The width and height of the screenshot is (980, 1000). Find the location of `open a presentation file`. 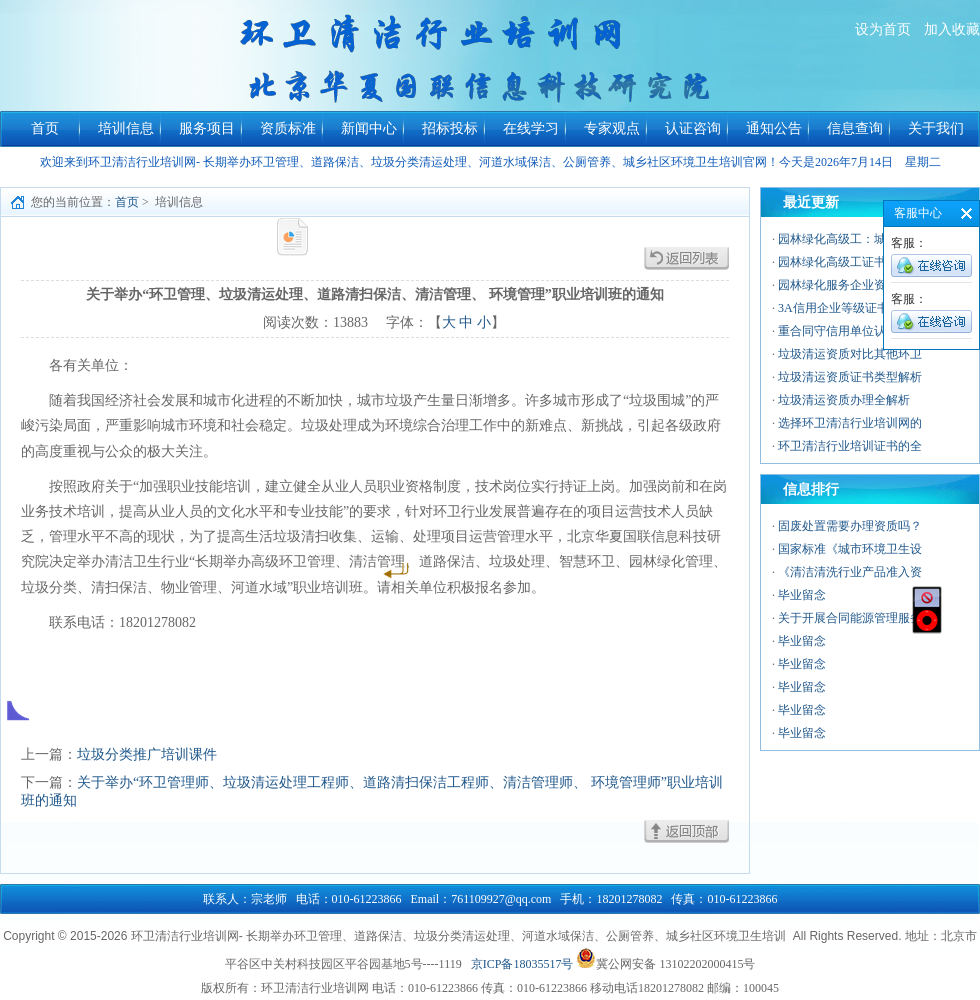

open a presentation file is located at coordinates (292, 236).